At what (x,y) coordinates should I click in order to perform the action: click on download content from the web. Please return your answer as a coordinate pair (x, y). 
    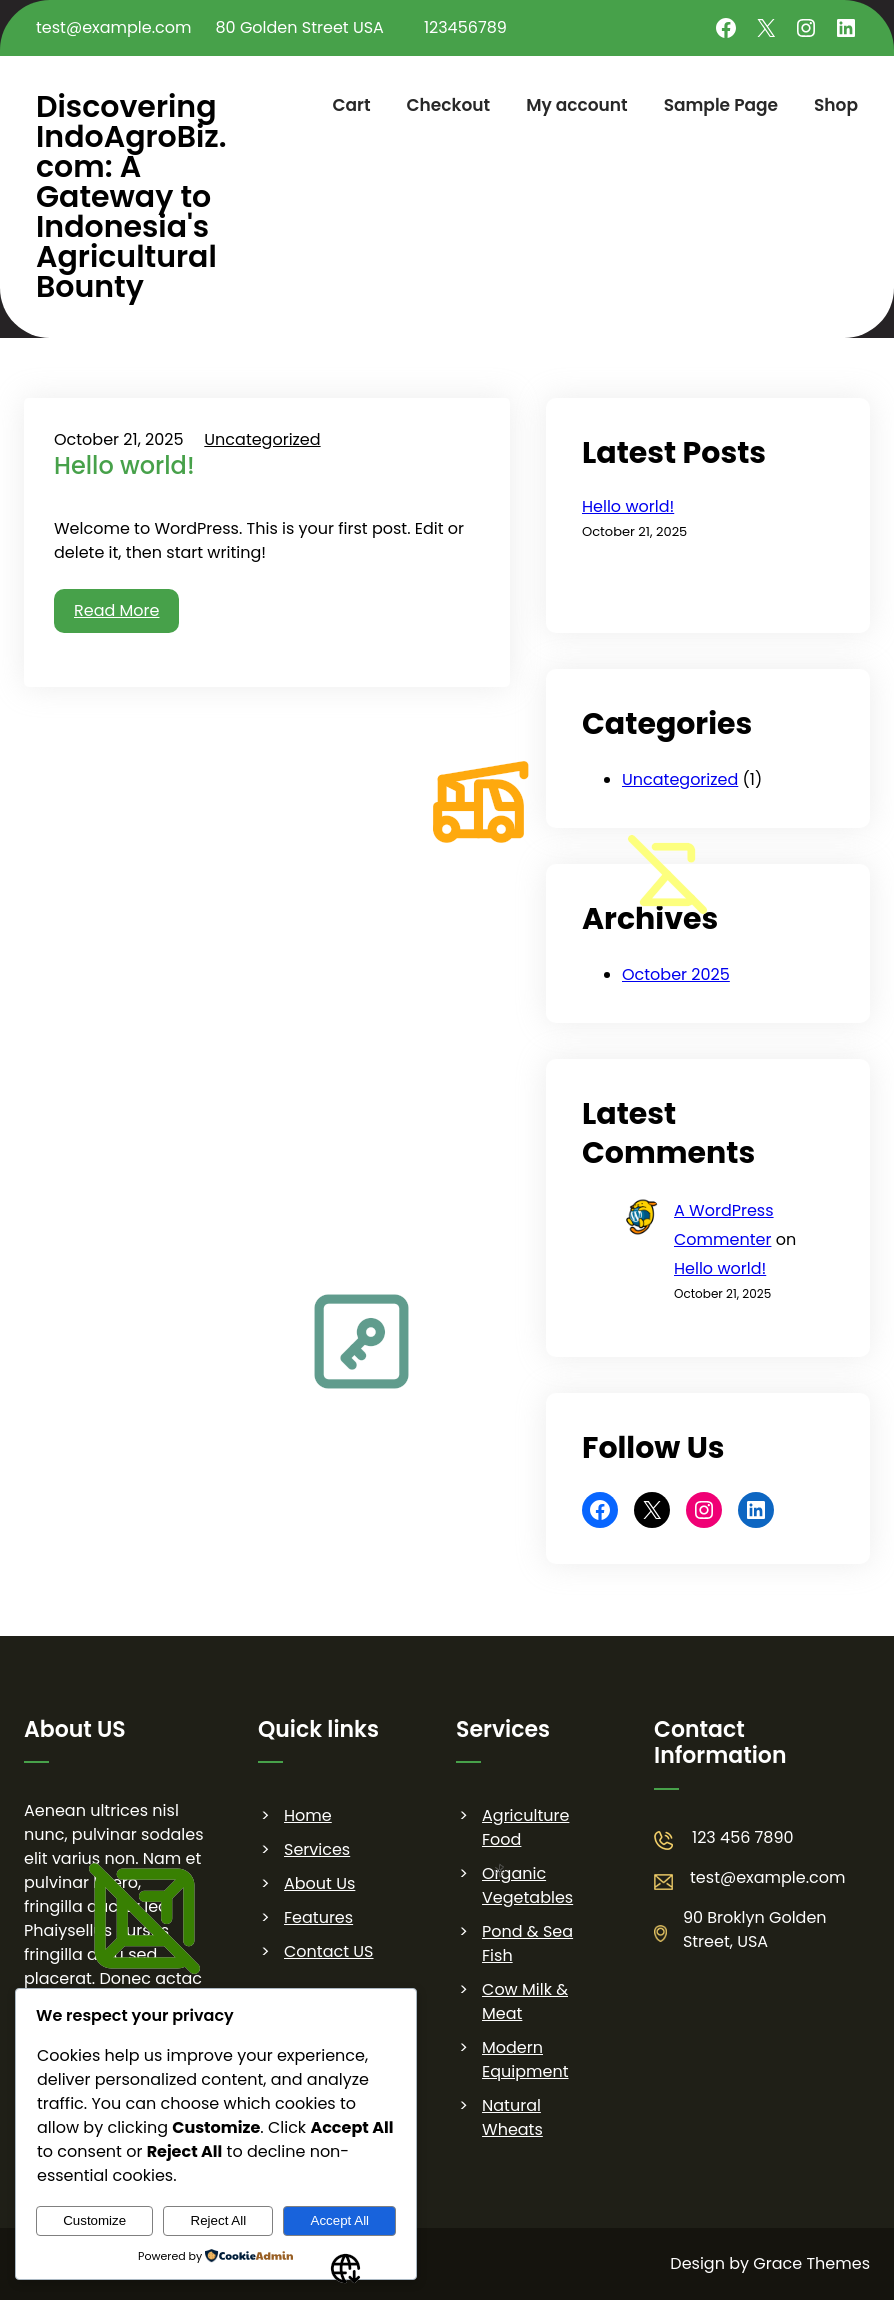
    Looking at the image, I should click on (345, 2268).